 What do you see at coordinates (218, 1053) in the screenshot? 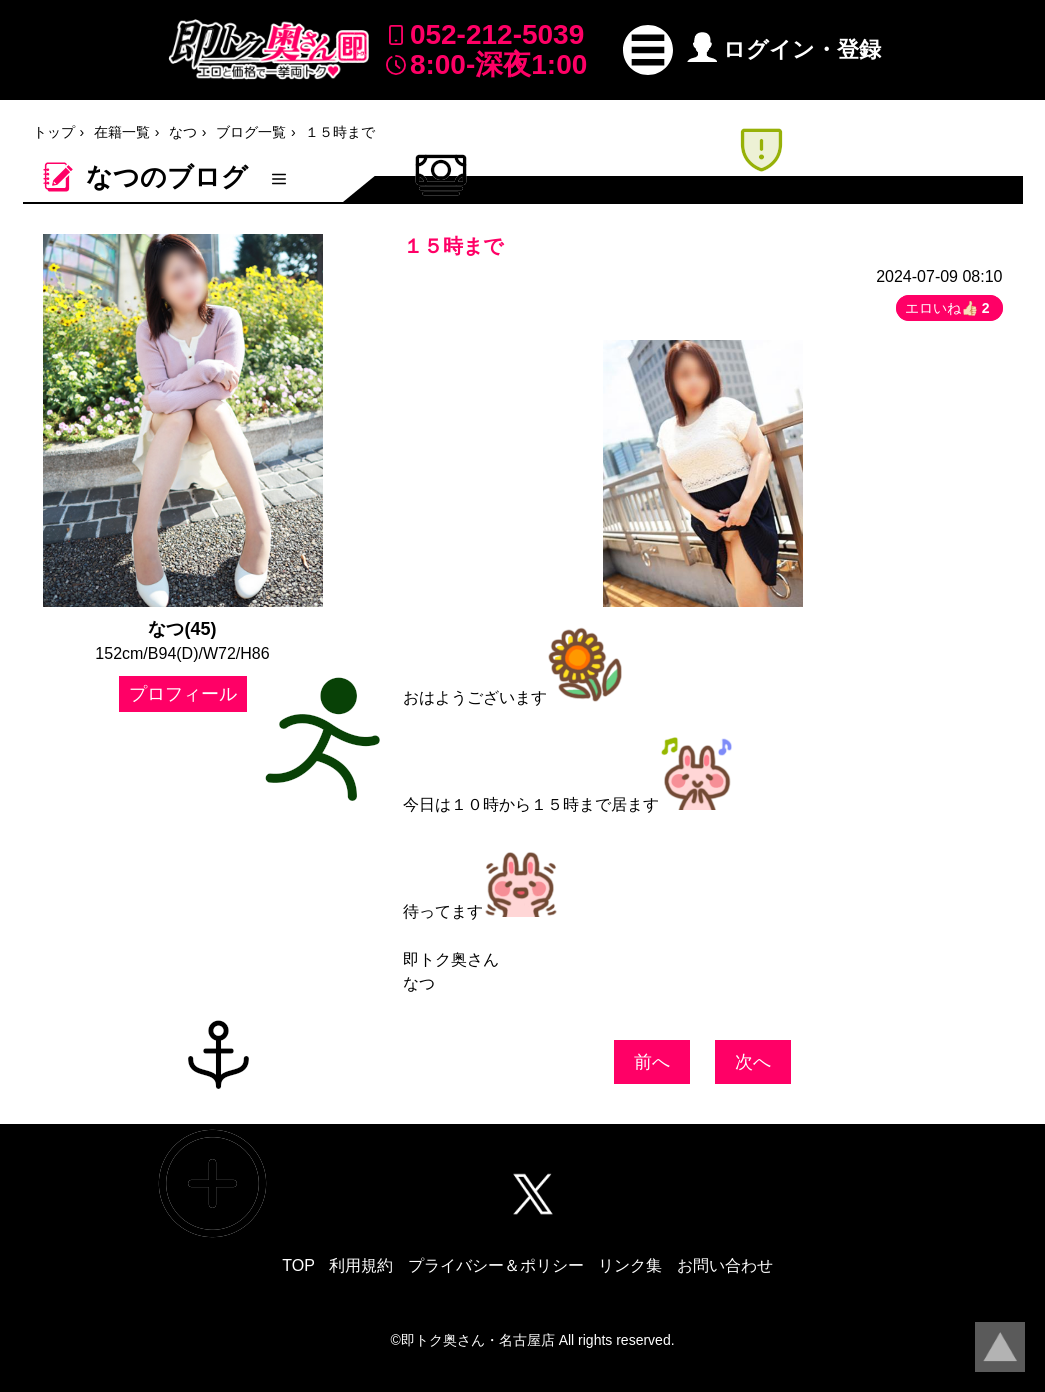
I see `anchor link to a specific section on a page` at bounding box center [218, 1053].